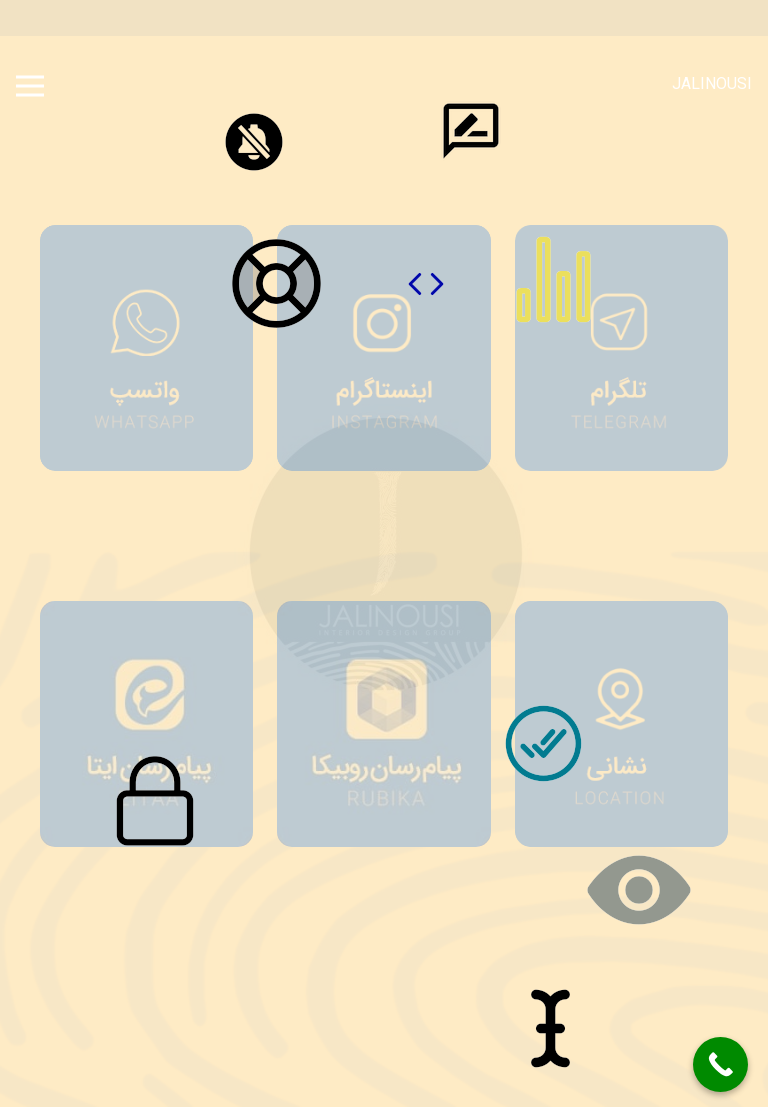 The height and width of the screenshot is (1107, 768). What do you see at coordinates (254, 142) in the screenshot?
I see `mute notifications` at bounding box center [254, 142].